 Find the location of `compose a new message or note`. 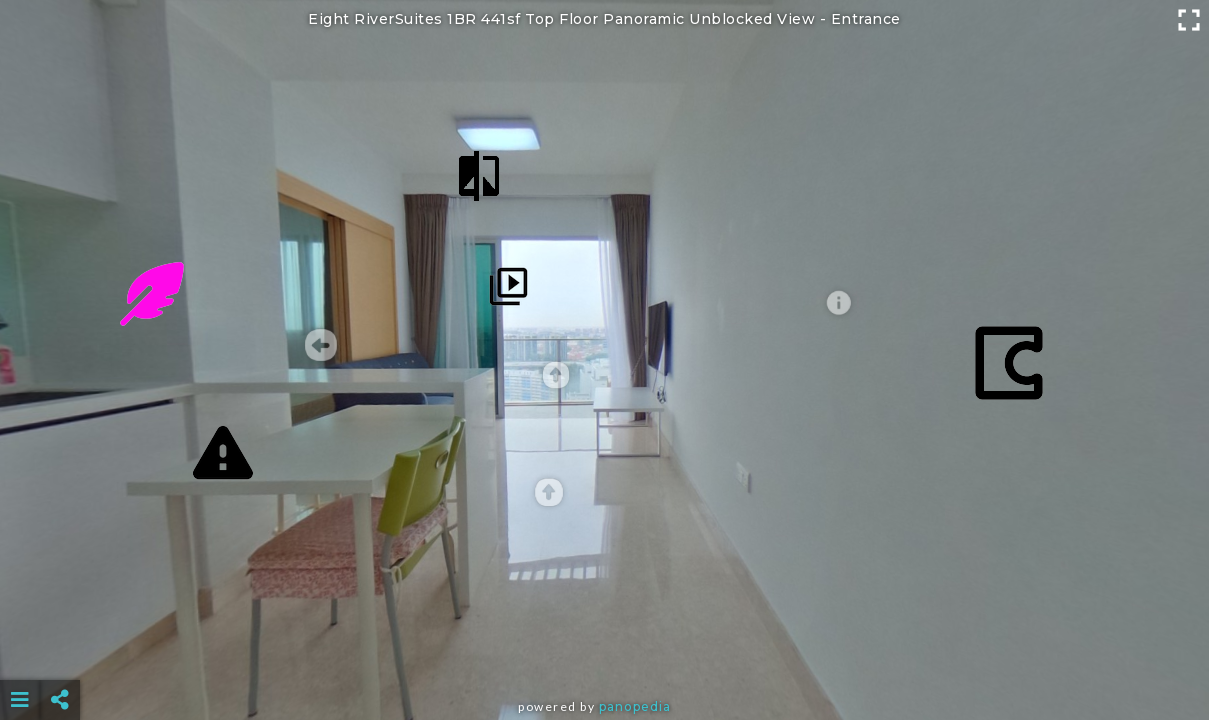

compose a new message or note is located at coordinates (151, 294).